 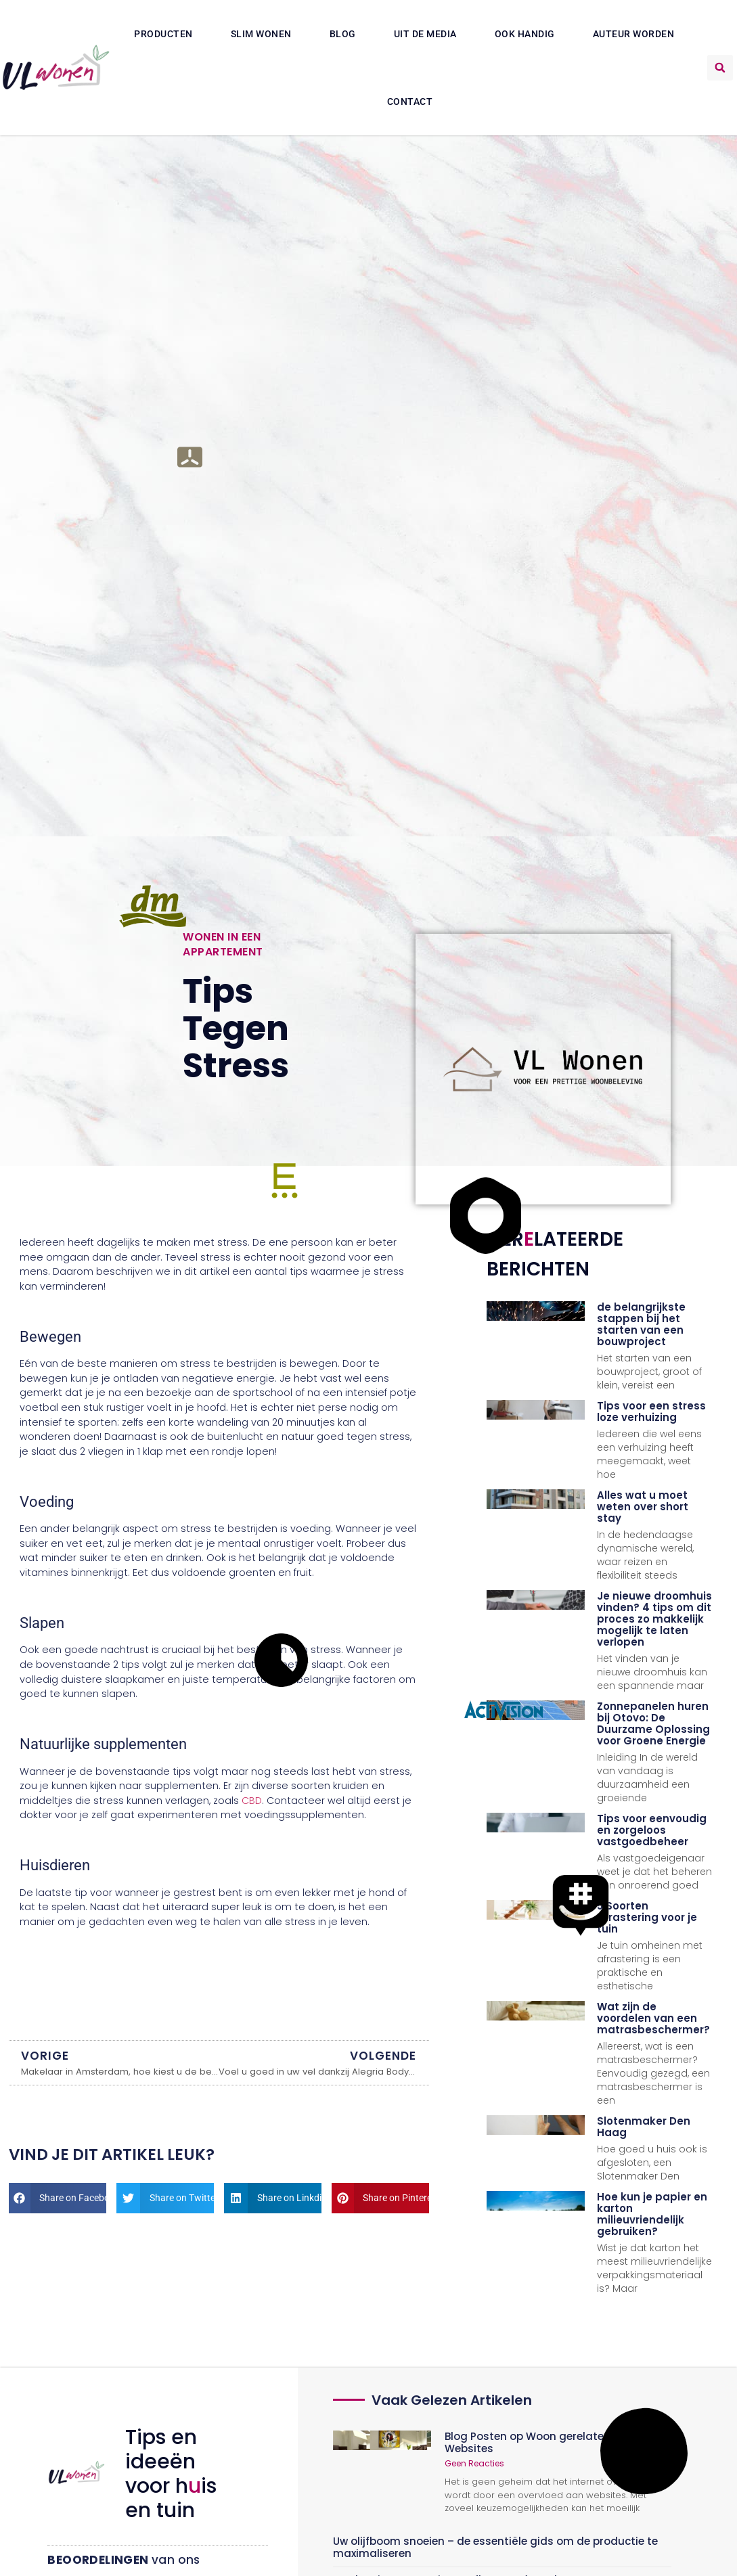 I want to click on dm drogerie markt company logo, so click(x=152, y=906).